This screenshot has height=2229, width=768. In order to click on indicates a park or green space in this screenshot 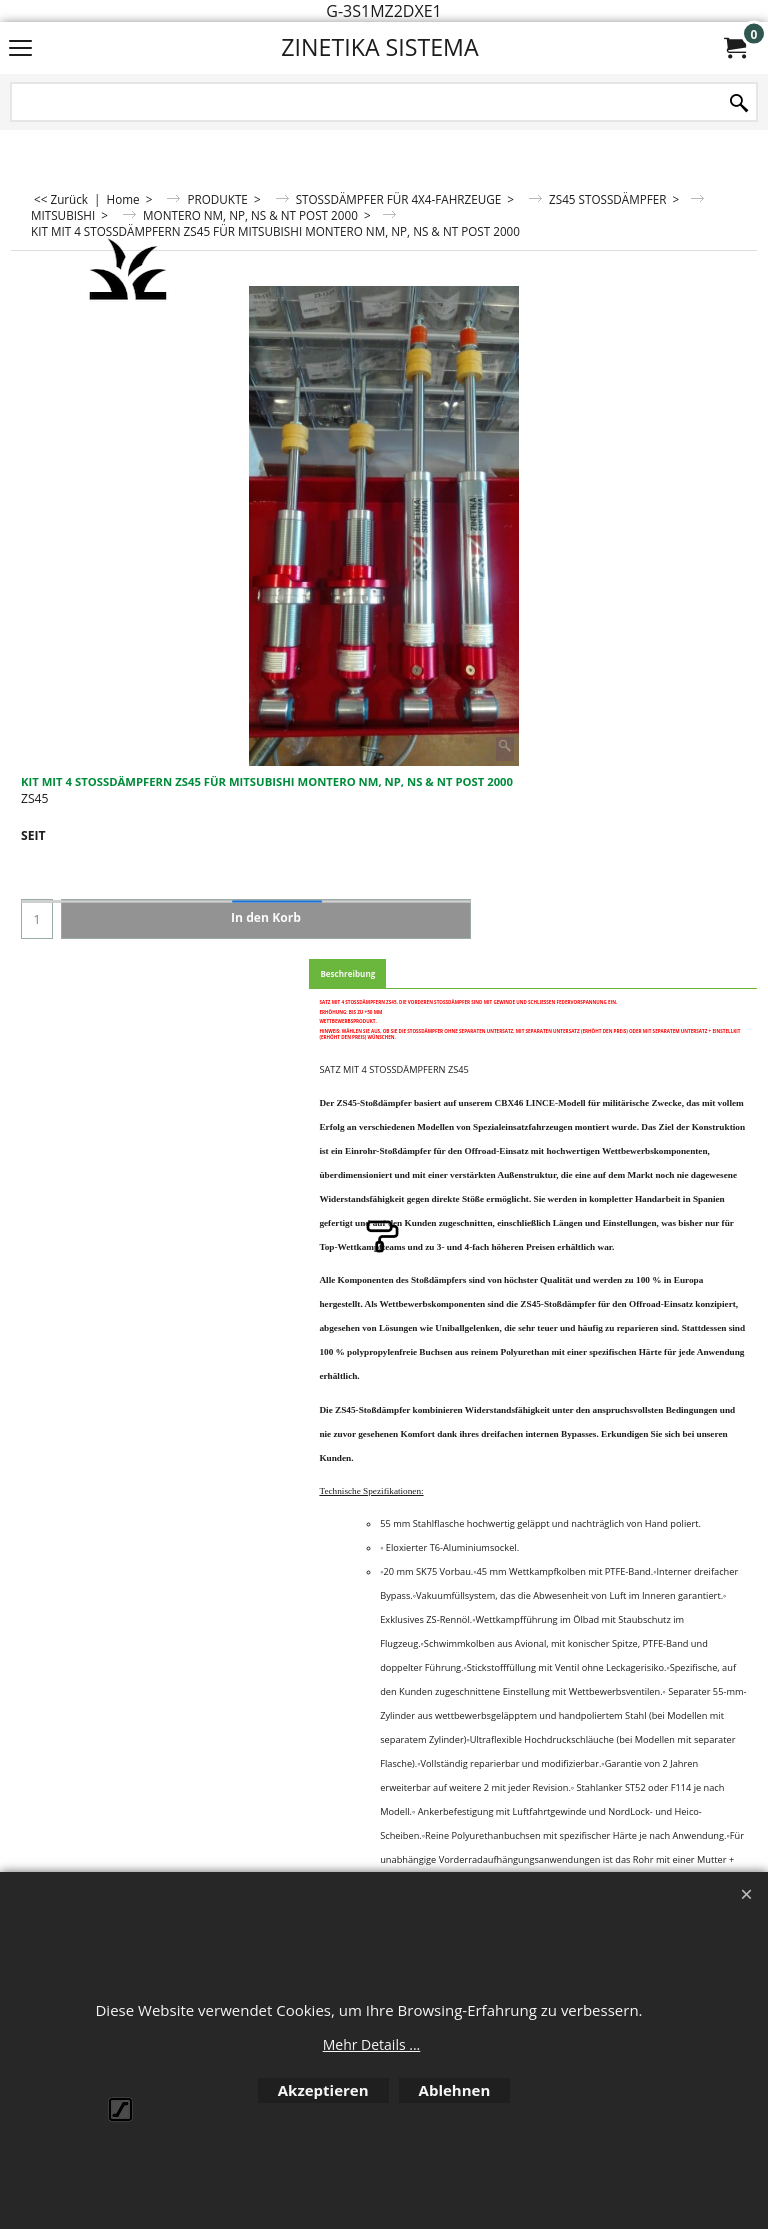, I will do `click(128, 269)`.